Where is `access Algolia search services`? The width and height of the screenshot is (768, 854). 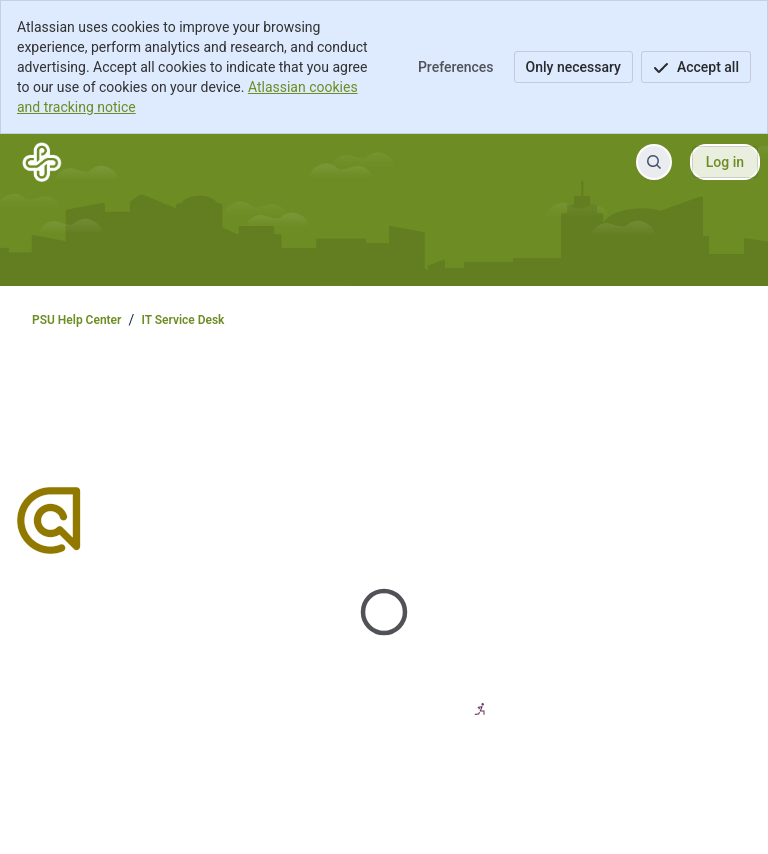
access Algolia search services is located at coordinates (50, 520).